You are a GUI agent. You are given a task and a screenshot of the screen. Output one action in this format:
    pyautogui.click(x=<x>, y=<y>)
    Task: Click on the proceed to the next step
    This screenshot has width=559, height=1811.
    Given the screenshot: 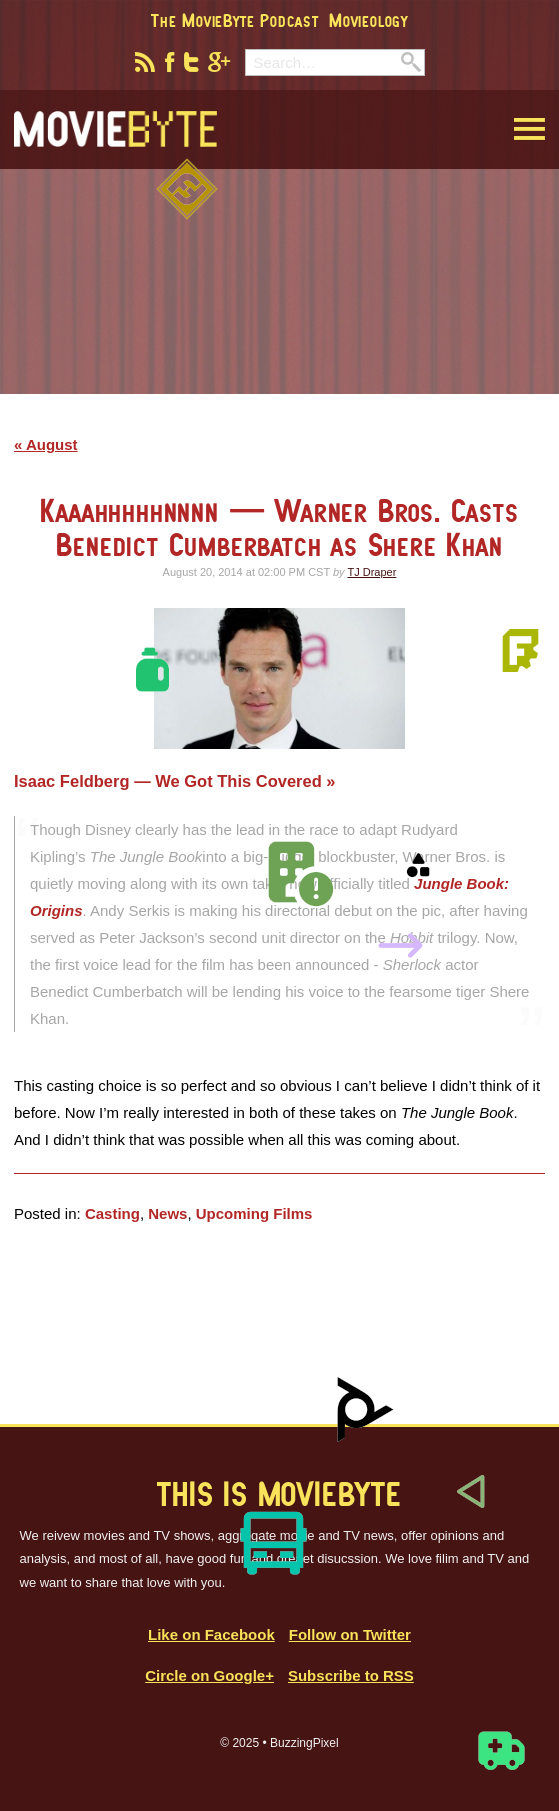 What is the action you would take?
    pyautogui.click(x=400, y=945)
    